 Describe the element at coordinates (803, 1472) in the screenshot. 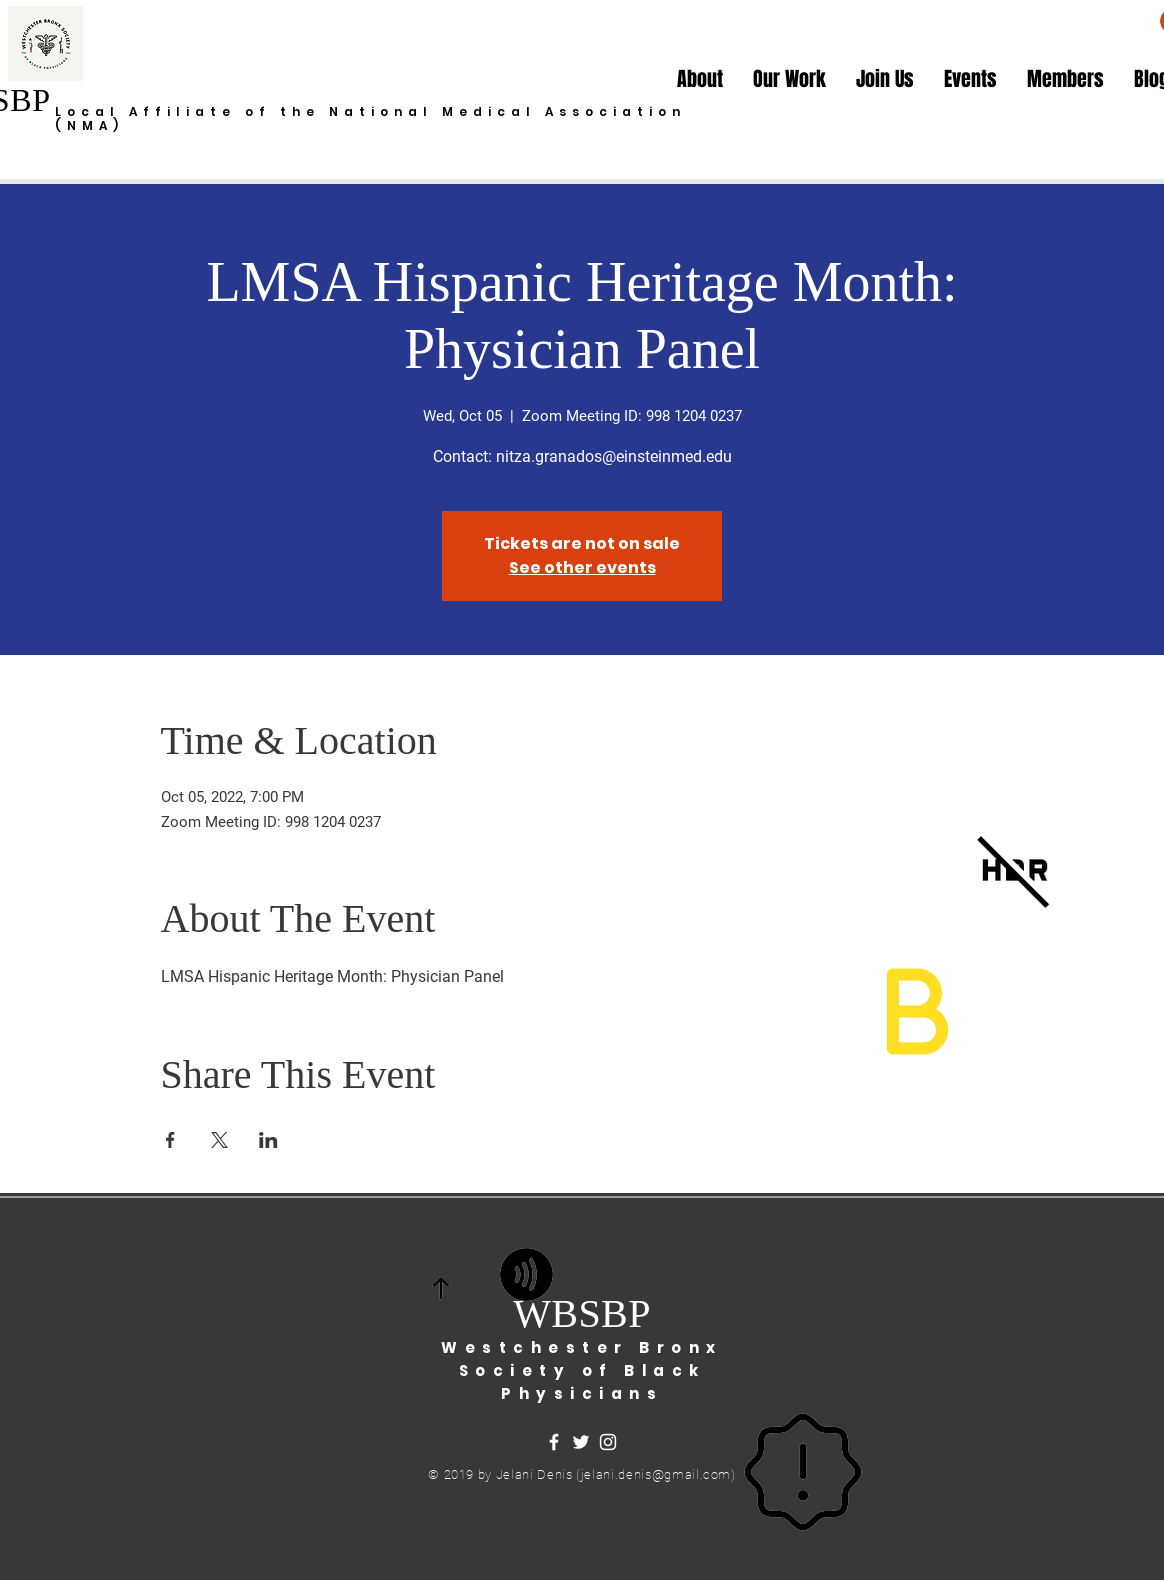

I see `indicates a warning or alert requiring attention` at that location.